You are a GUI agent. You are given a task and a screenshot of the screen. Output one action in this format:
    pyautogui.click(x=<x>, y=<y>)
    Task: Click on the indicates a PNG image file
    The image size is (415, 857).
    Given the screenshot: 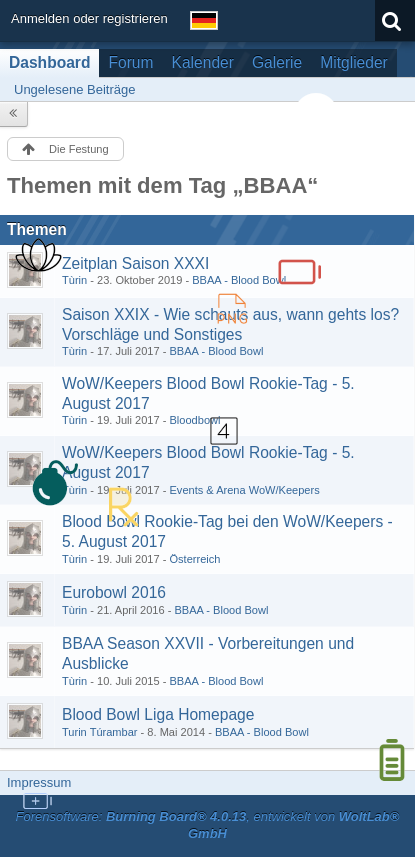 What is the action you would take?
    pyautogui.click(x=232, y=310)
    